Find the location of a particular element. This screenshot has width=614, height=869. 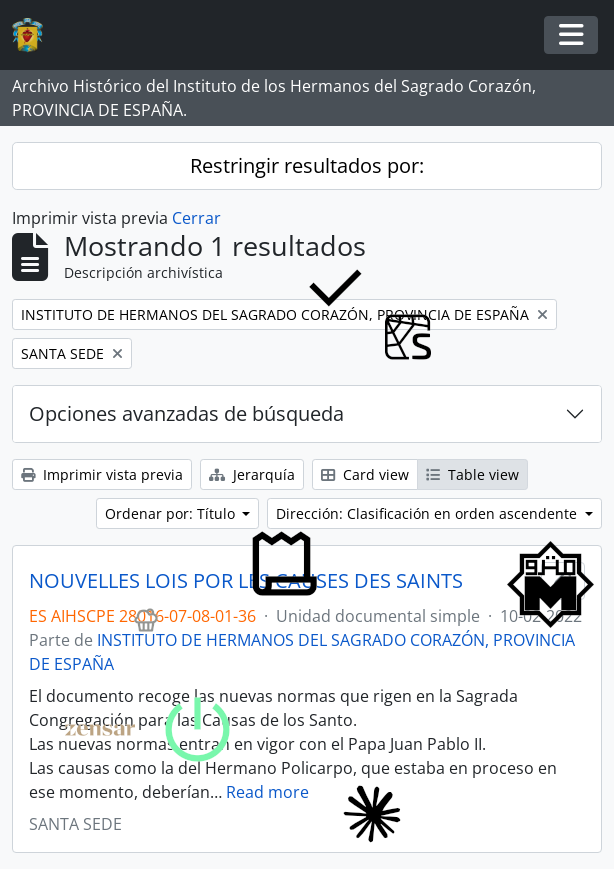

open the Claude AI assistant app is located at coordinates (372, 814).